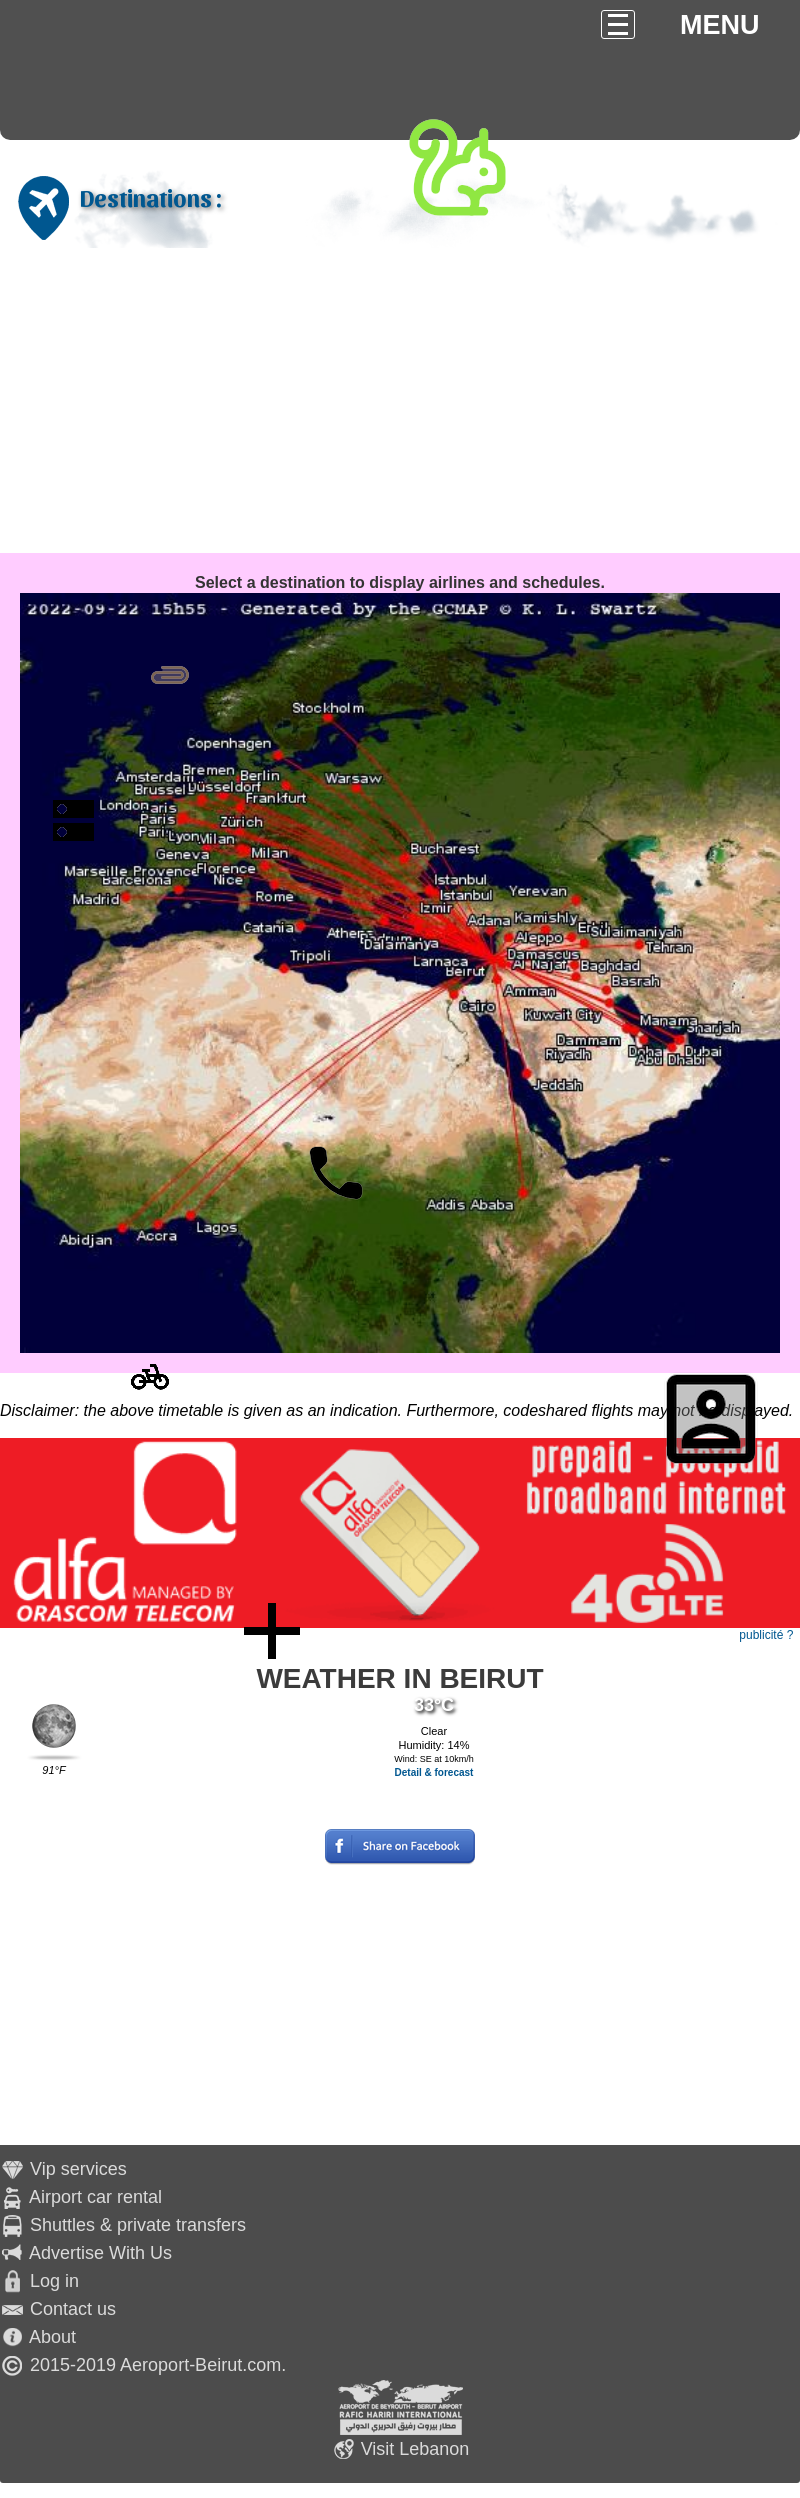  I want to click on access your account or profile settings, so click(711, 1419).